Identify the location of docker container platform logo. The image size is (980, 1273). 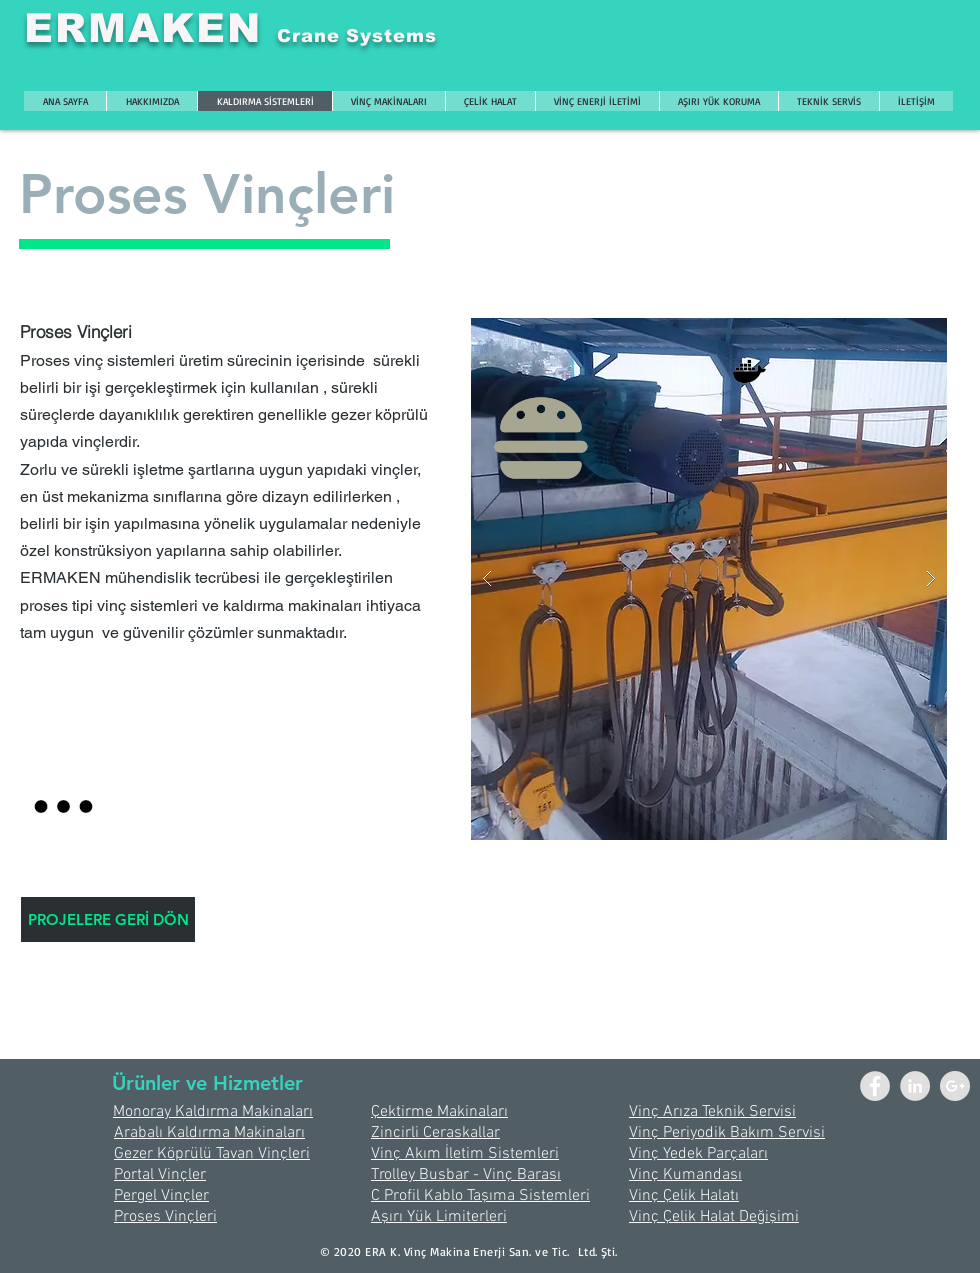
(749, 371).